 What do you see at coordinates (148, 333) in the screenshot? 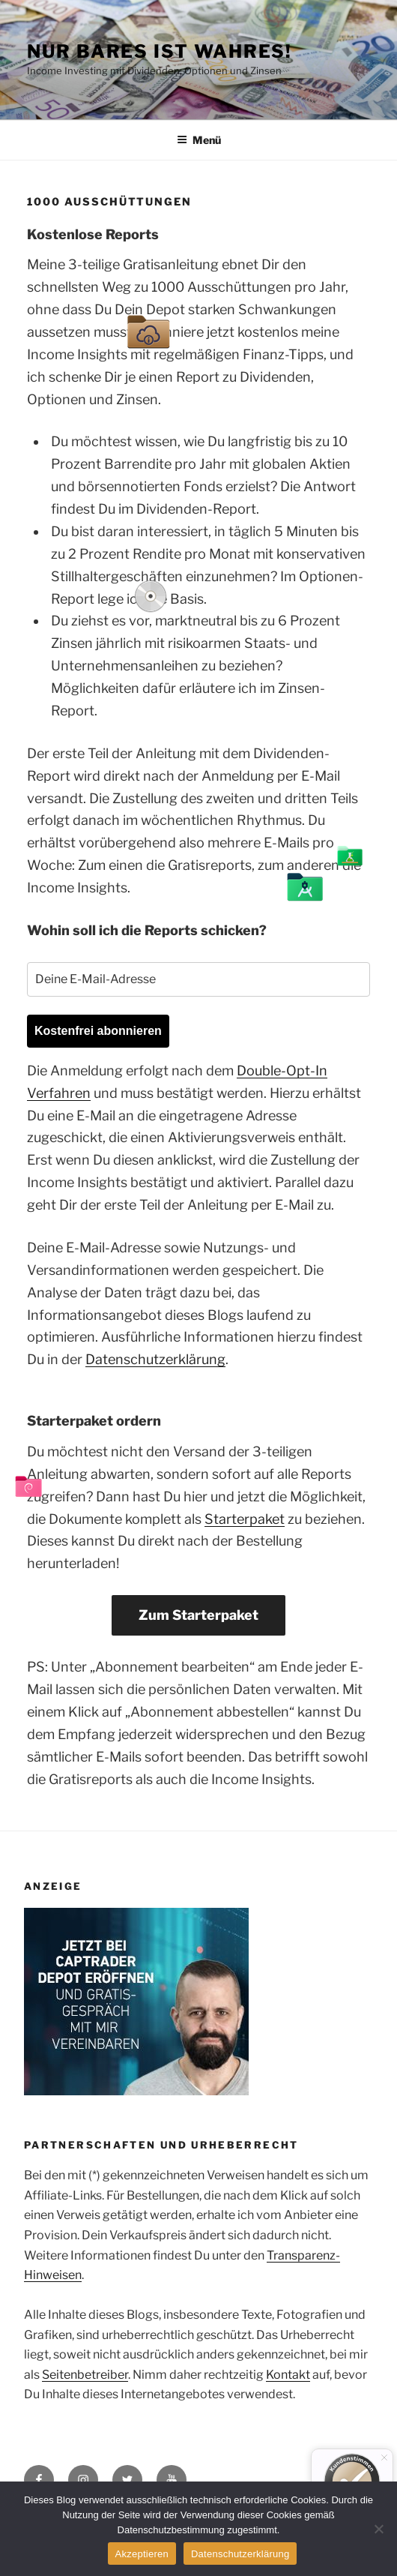
I see `open apache httpd server configuration folder` at bounding box center [148, 333].